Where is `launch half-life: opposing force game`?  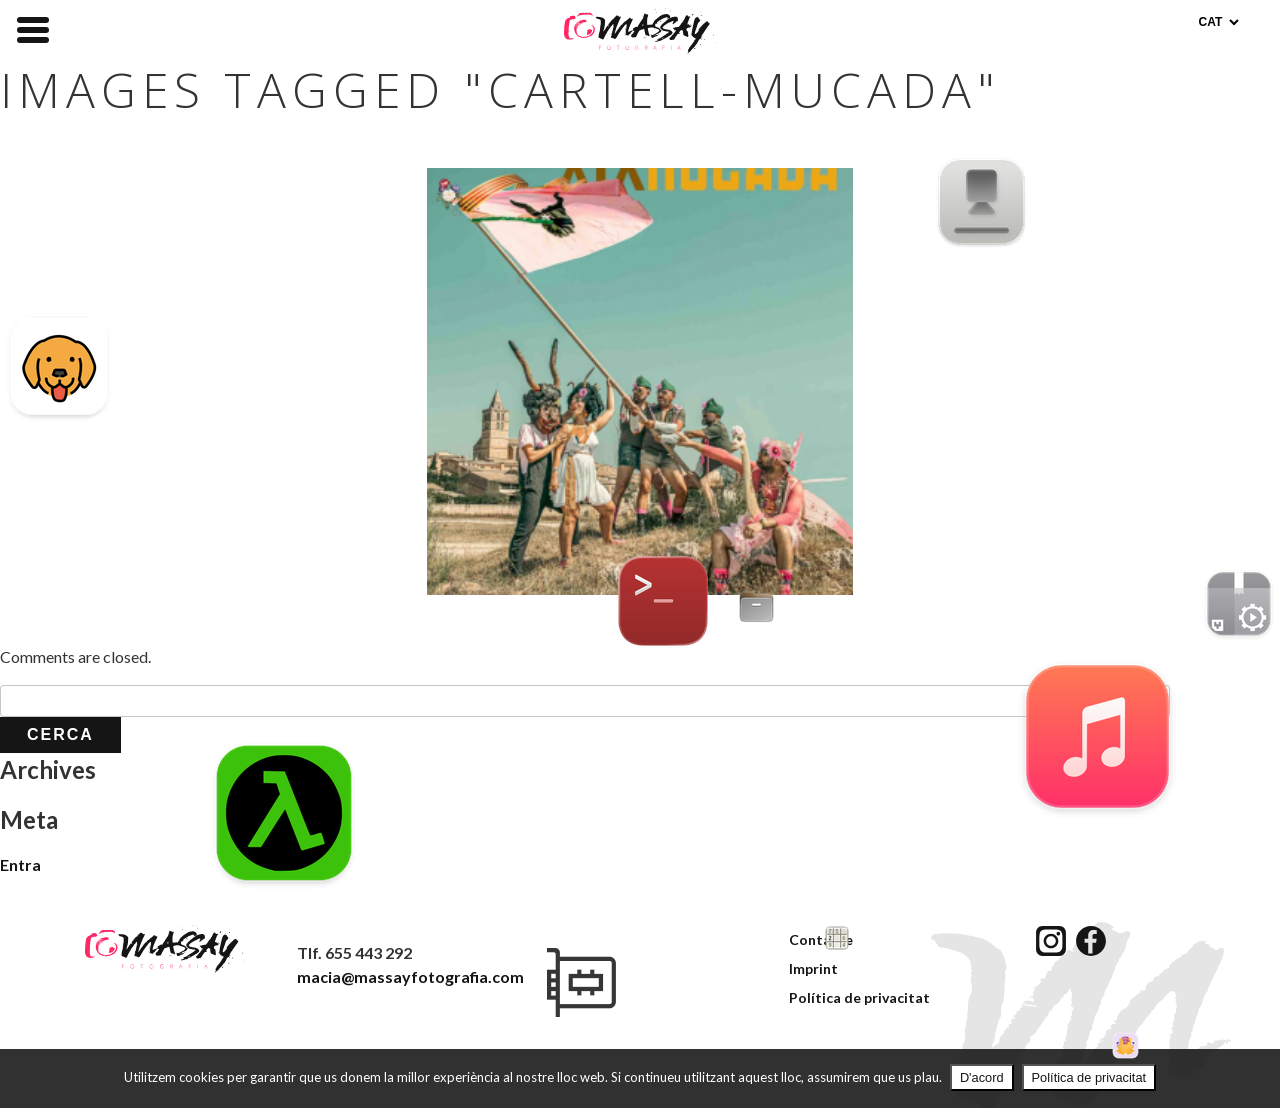
launch half-life: opposing force game is located at coordinates (284, 813).